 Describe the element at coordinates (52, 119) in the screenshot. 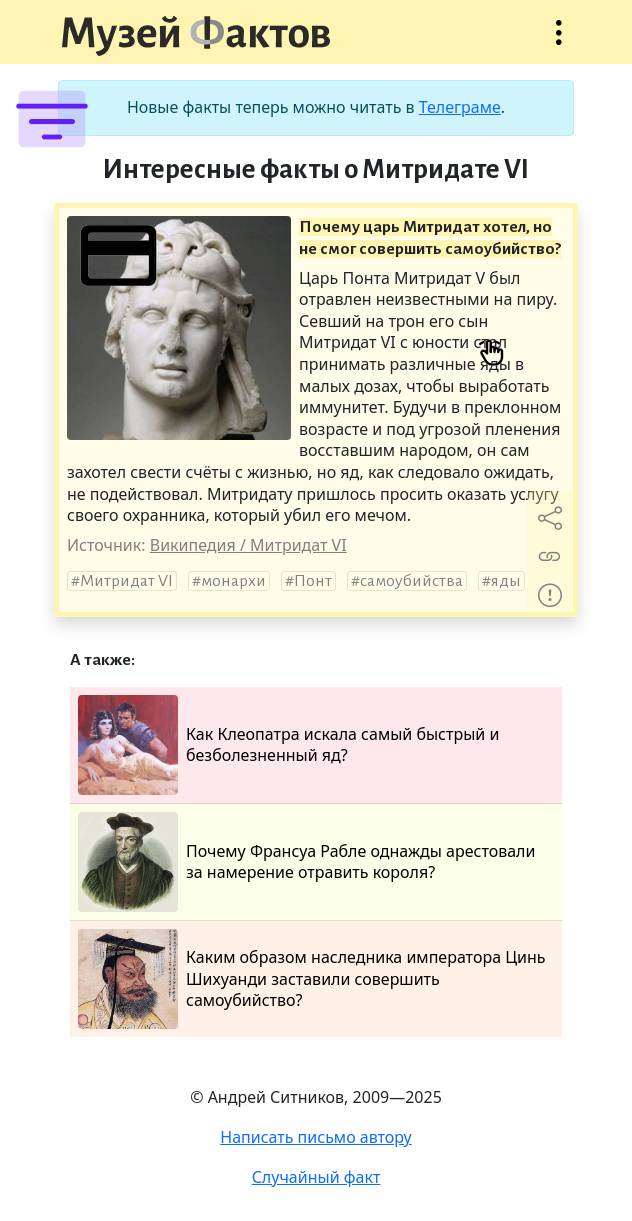

I see `filter or sort list content` at that location.